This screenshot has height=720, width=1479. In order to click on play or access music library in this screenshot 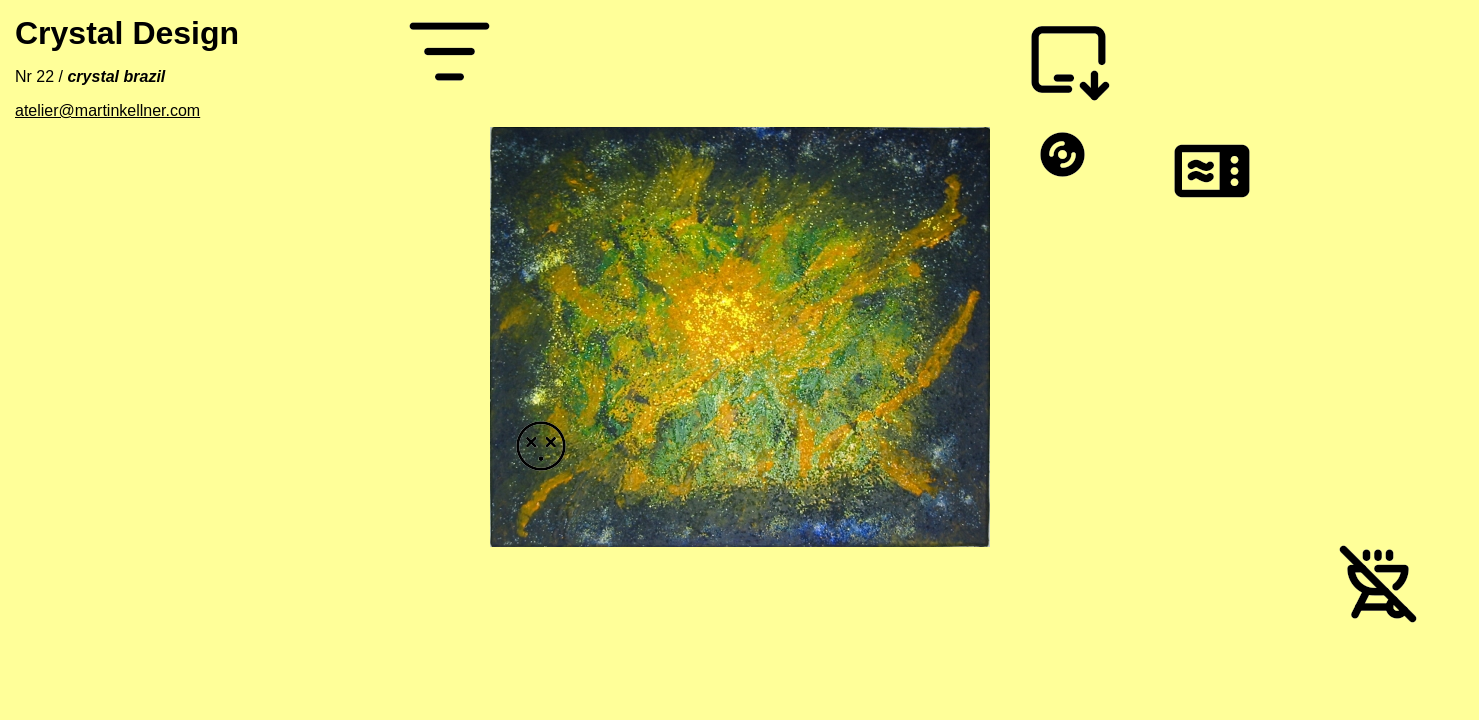, I will do `click(1062, 154)`.